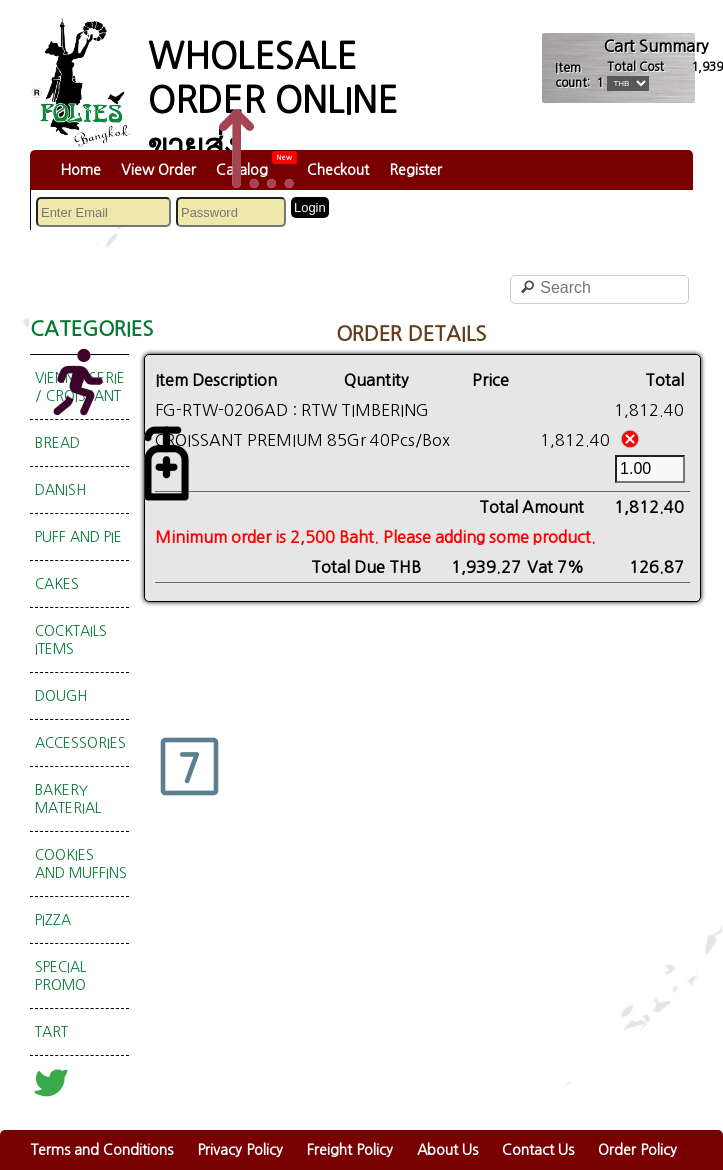 The height and width of the screenshot is (1170, 723). Describe the element at coordinates (166, 463) in the screenshot. I see `access hygiene or sanitation information` at that location.